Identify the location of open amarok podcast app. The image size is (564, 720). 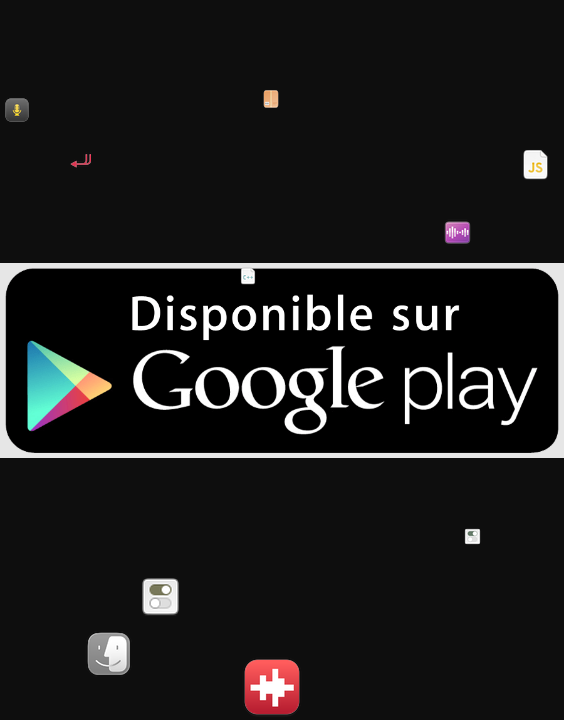
(17, 110).